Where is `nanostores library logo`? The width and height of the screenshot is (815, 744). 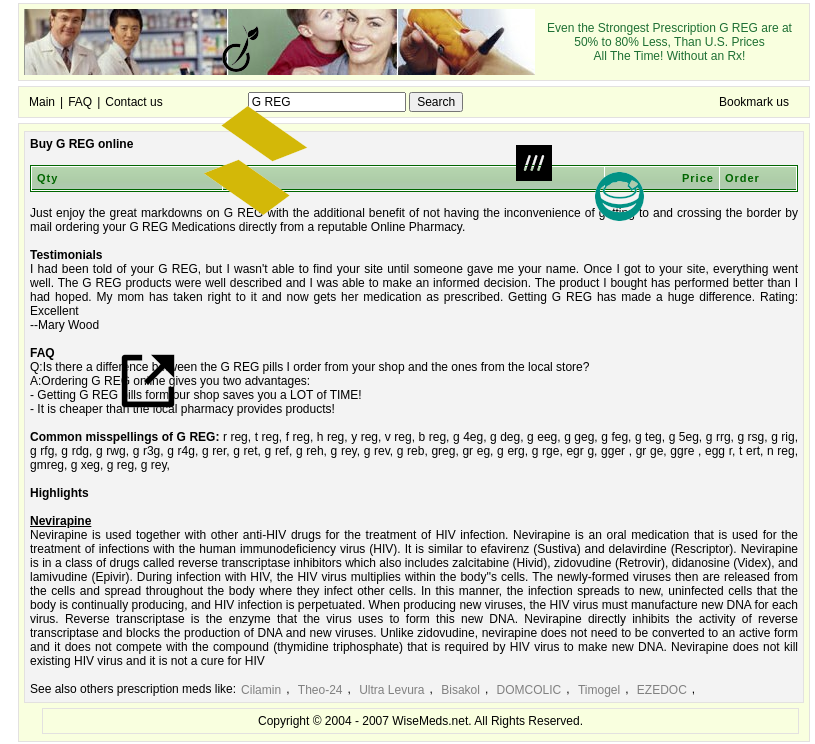 nanostores library logo is located at coordinates (255, 160).